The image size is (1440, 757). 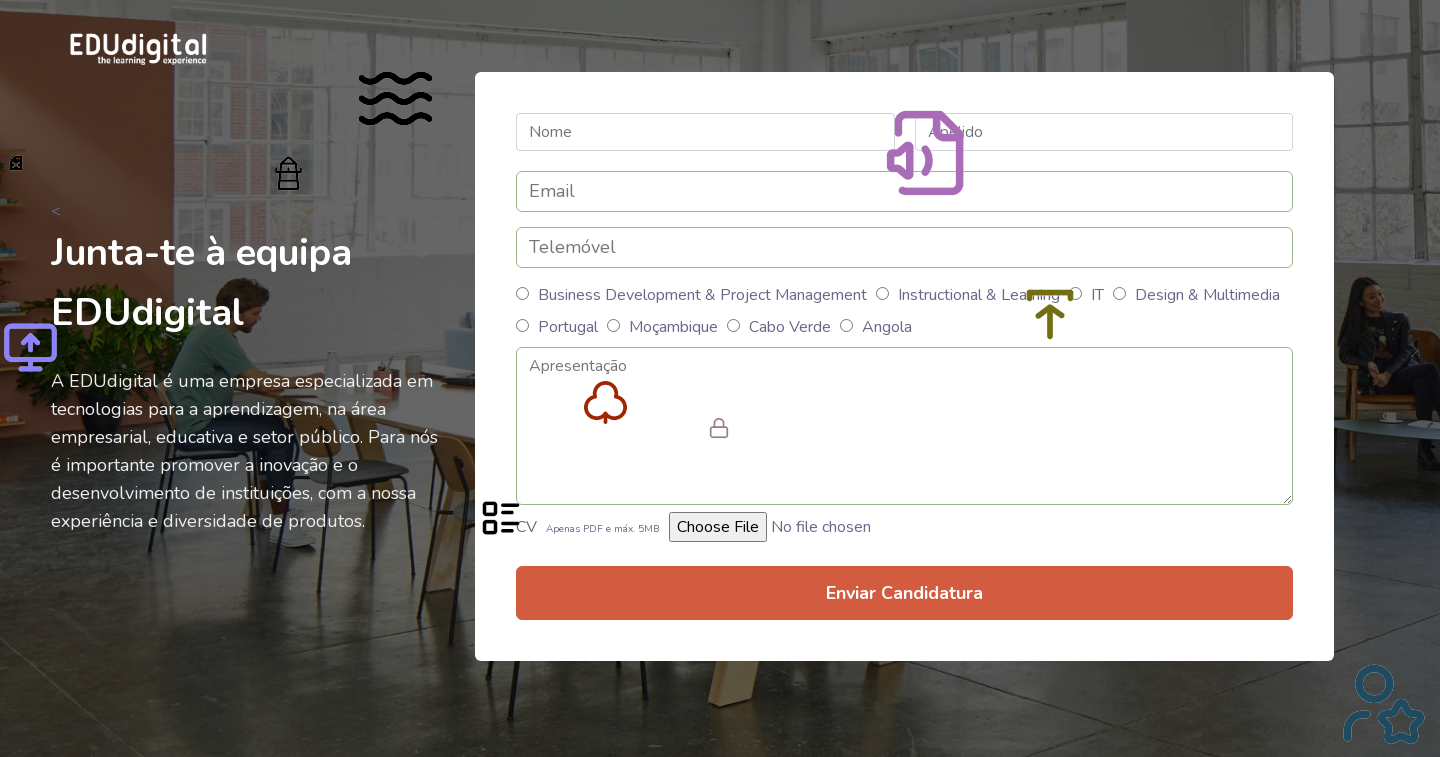 I want to click on upload file to display or screen, so click(x=30, y=347).